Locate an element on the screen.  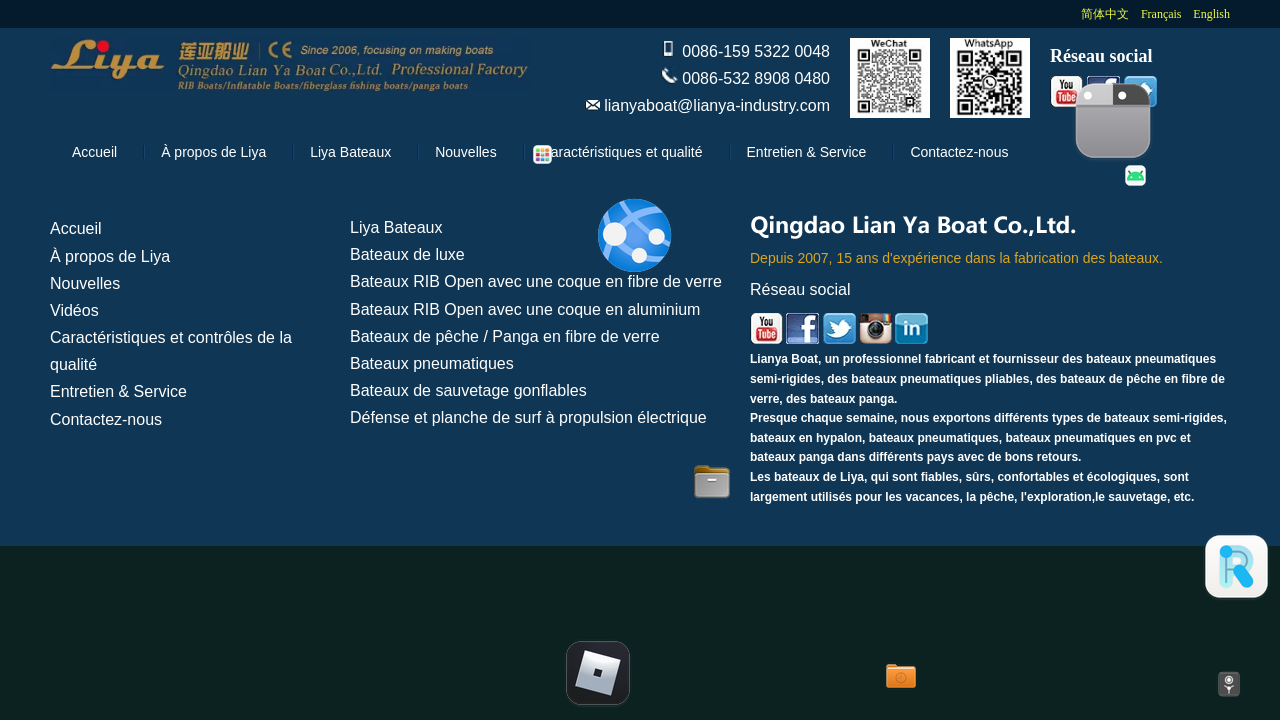
open the Roblox app is located at coordinates (598, 673).